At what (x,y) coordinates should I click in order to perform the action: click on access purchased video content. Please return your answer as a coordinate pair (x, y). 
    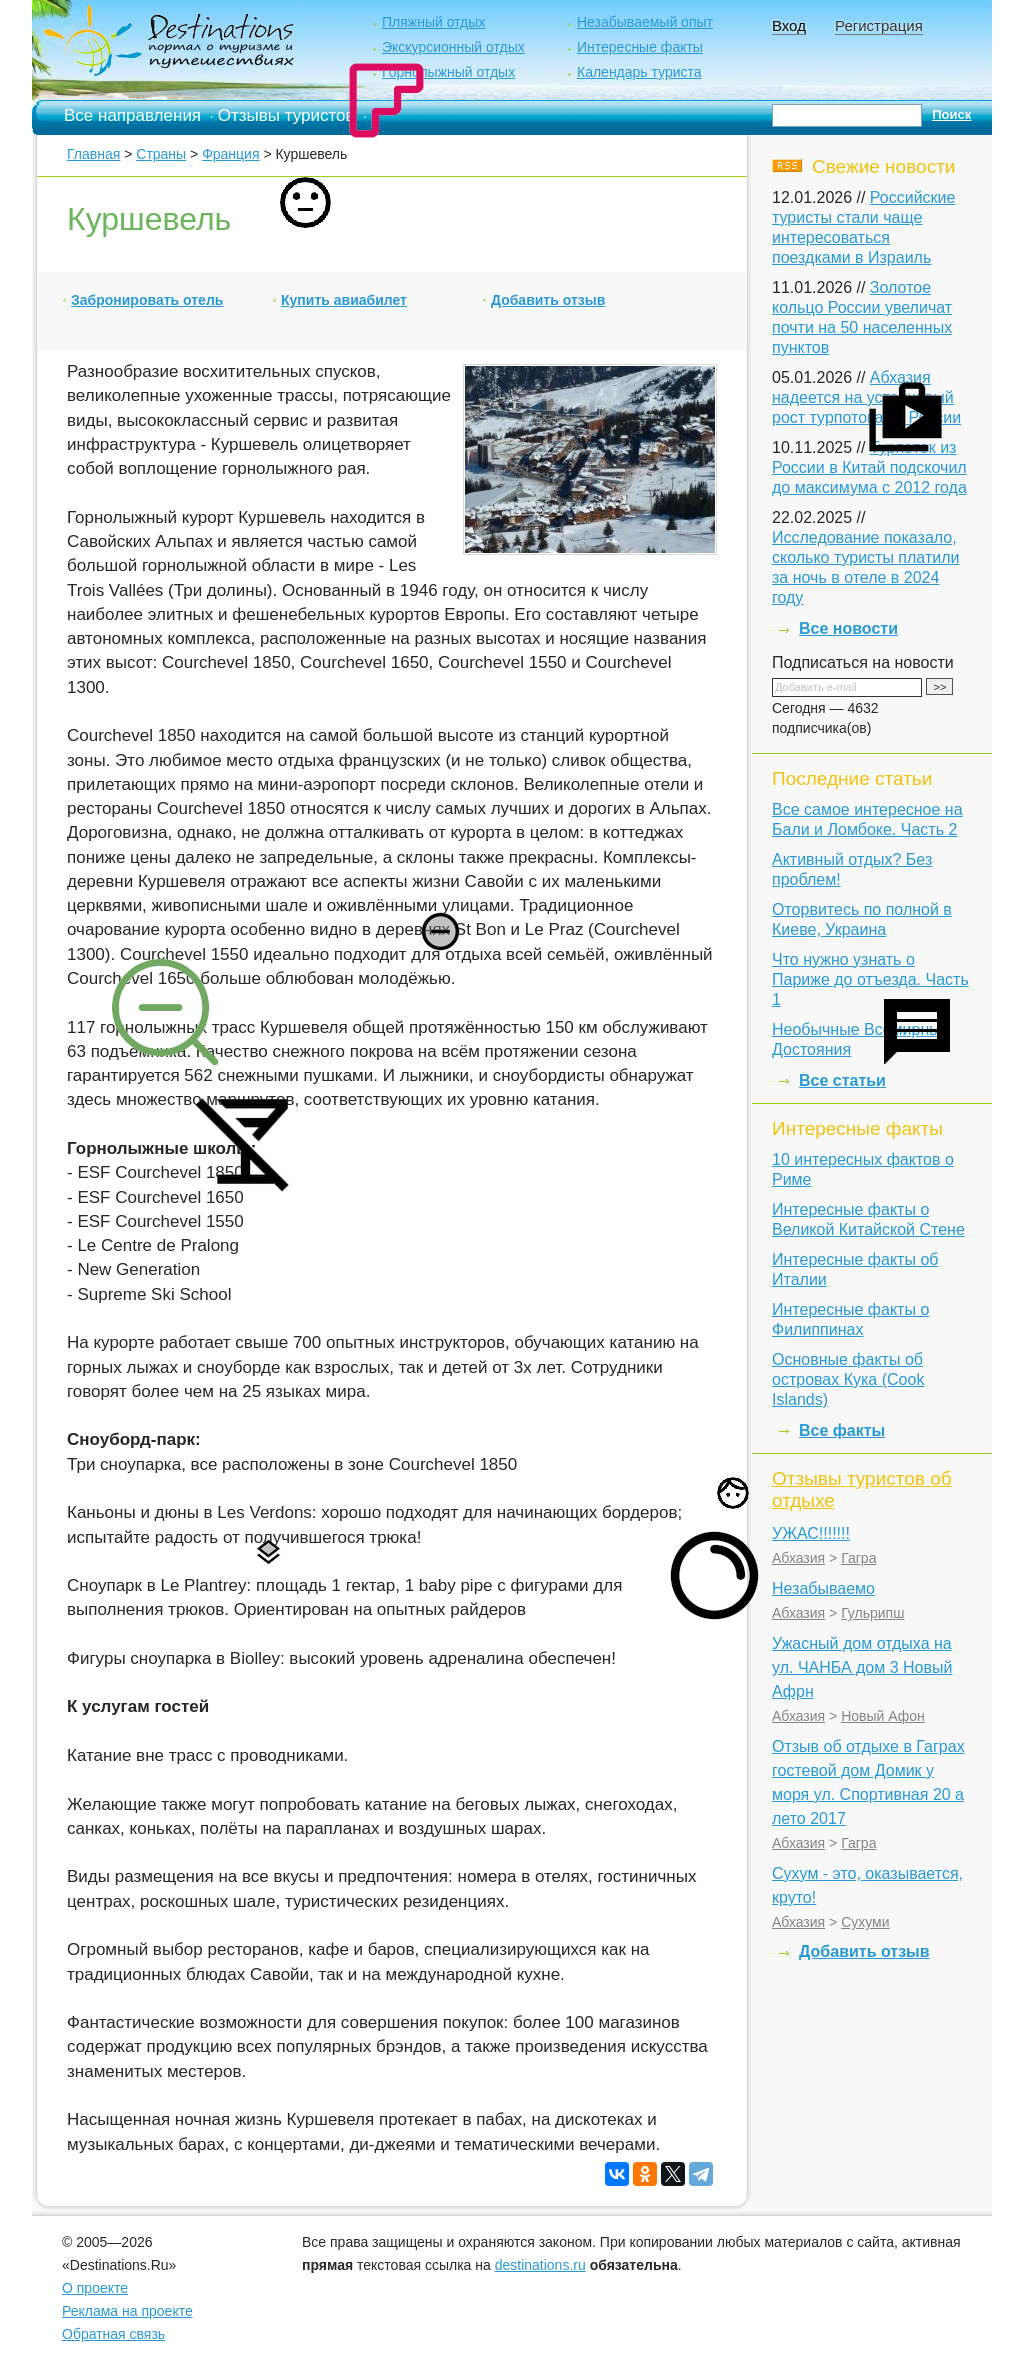
    Looking at the image, I should click on (905, 418).